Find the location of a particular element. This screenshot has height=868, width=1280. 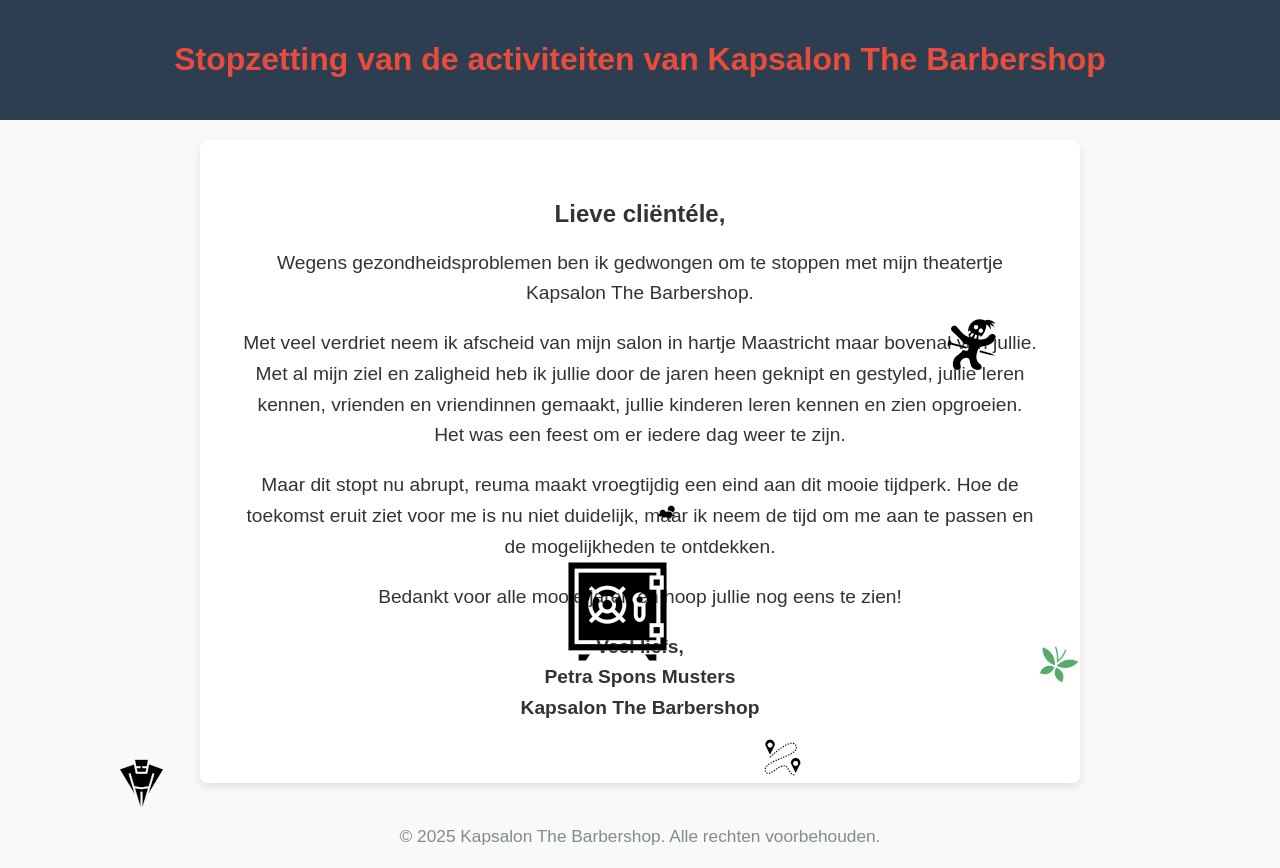

view route distance between two points is located at coordinates (782, 757).